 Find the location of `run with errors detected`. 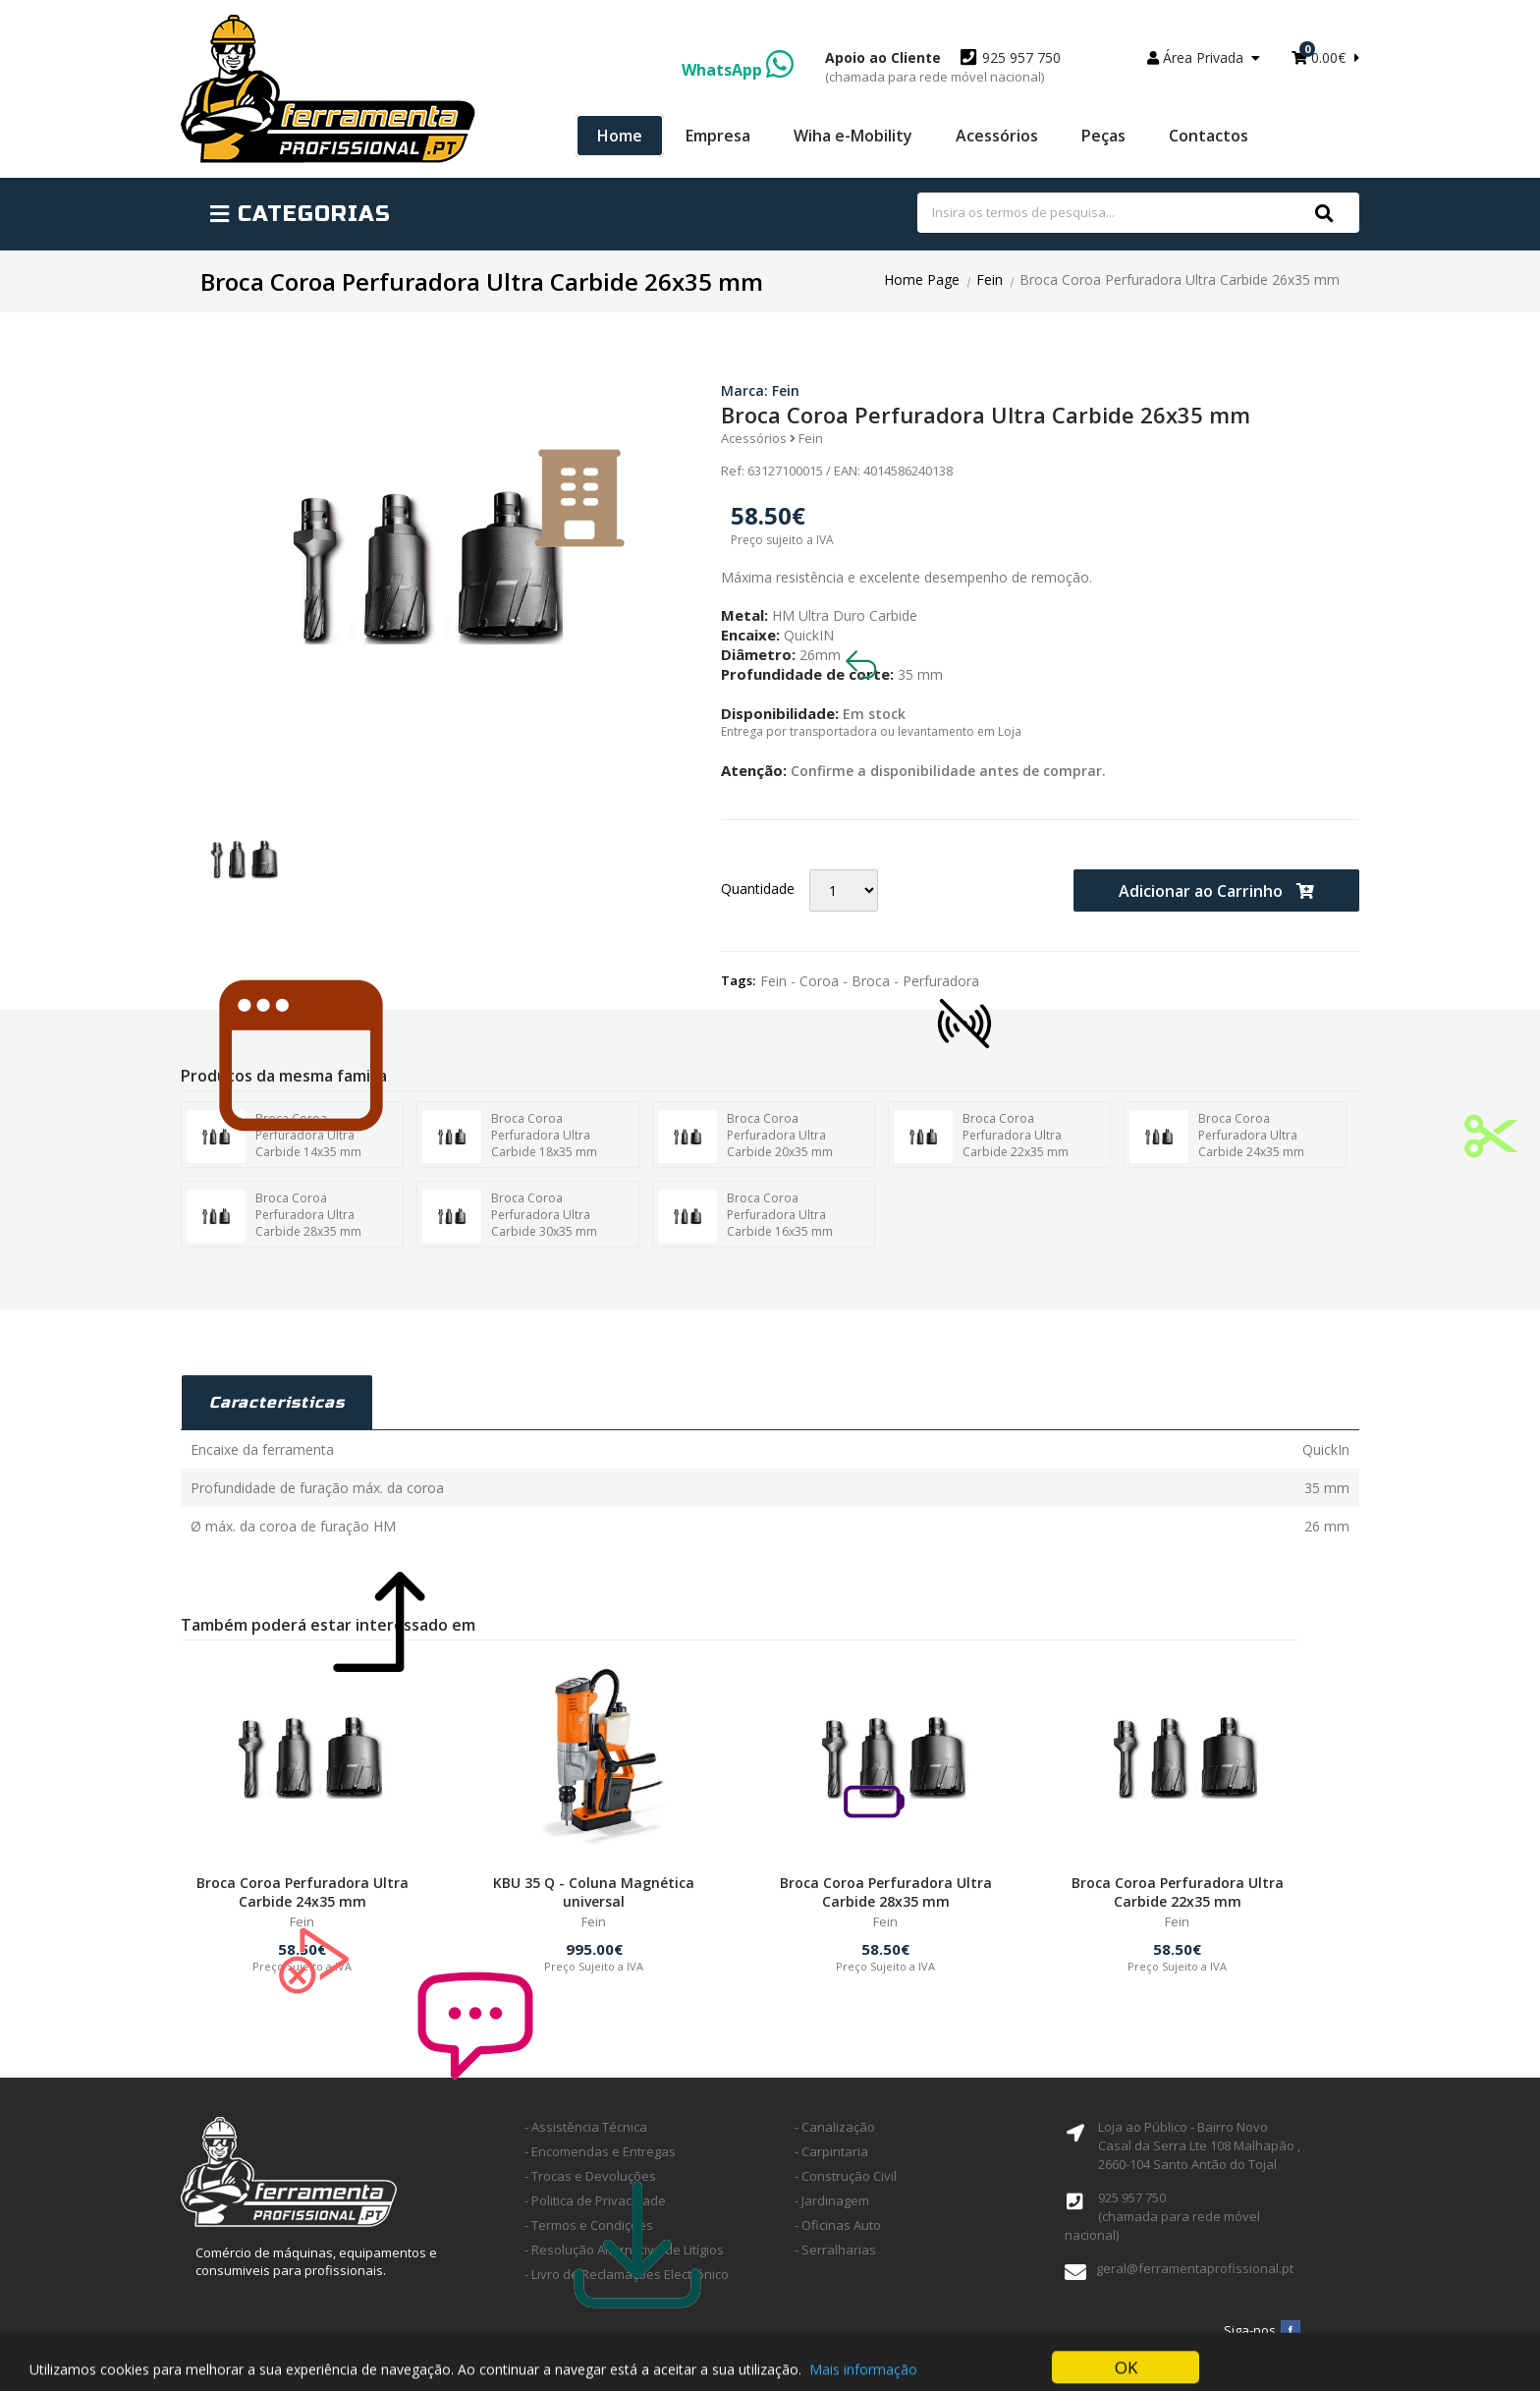

run with errors detected is located at coordinates (314, 1957).